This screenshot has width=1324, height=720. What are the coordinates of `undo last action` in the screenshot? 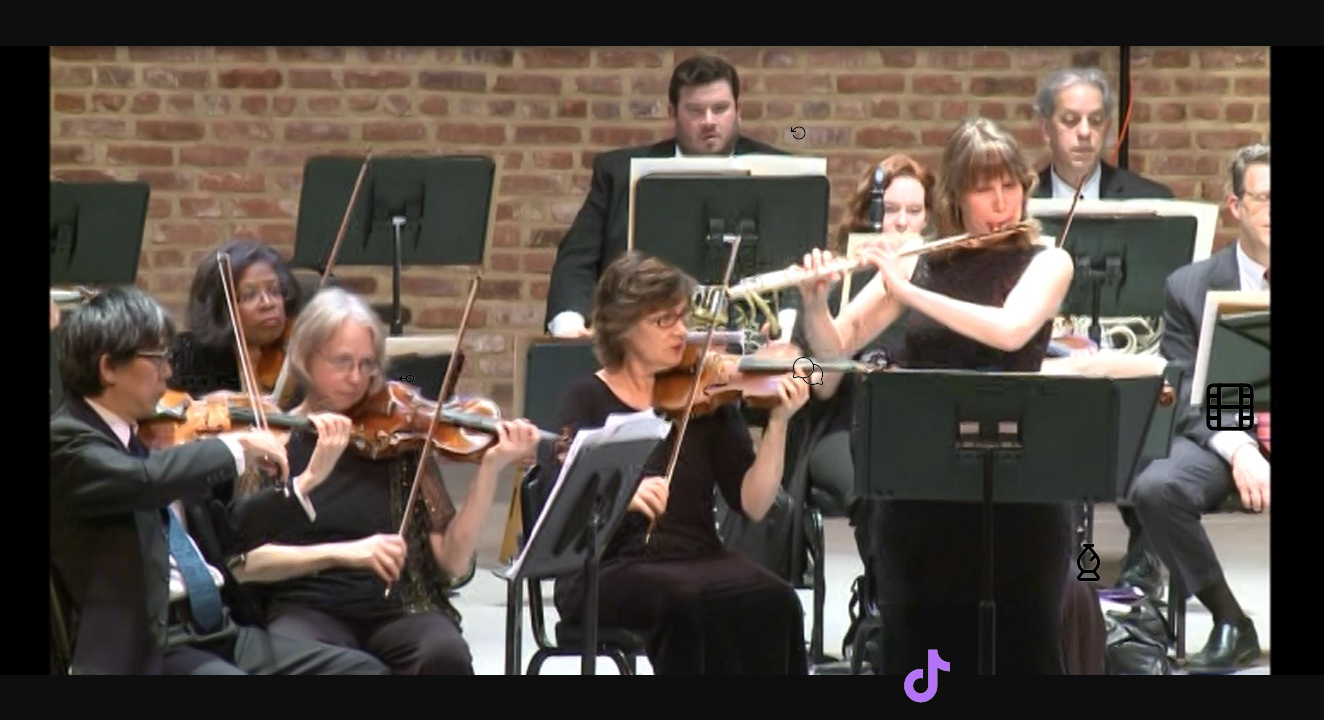 It's located at (799, 133).